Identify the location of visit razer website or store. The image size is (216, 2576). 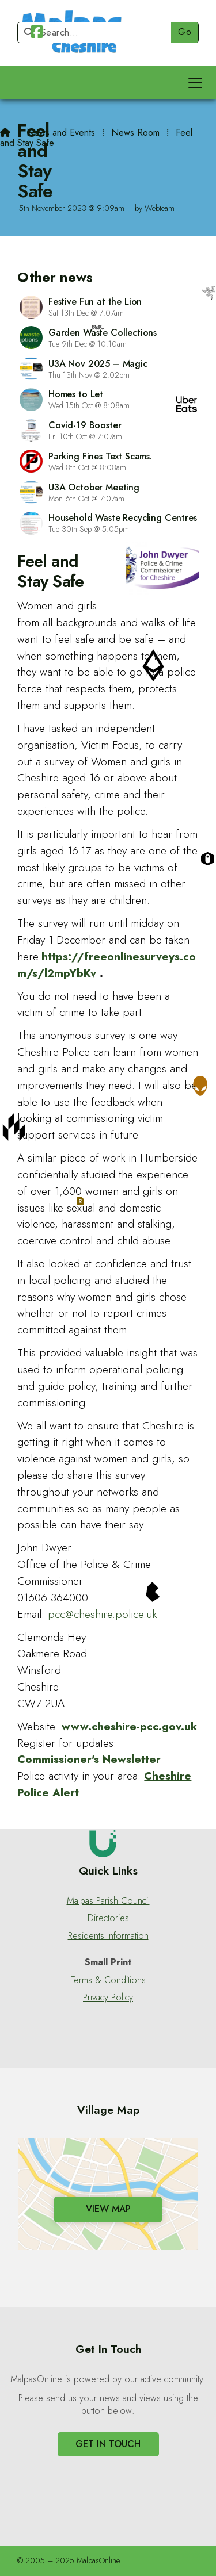
(209, 293).